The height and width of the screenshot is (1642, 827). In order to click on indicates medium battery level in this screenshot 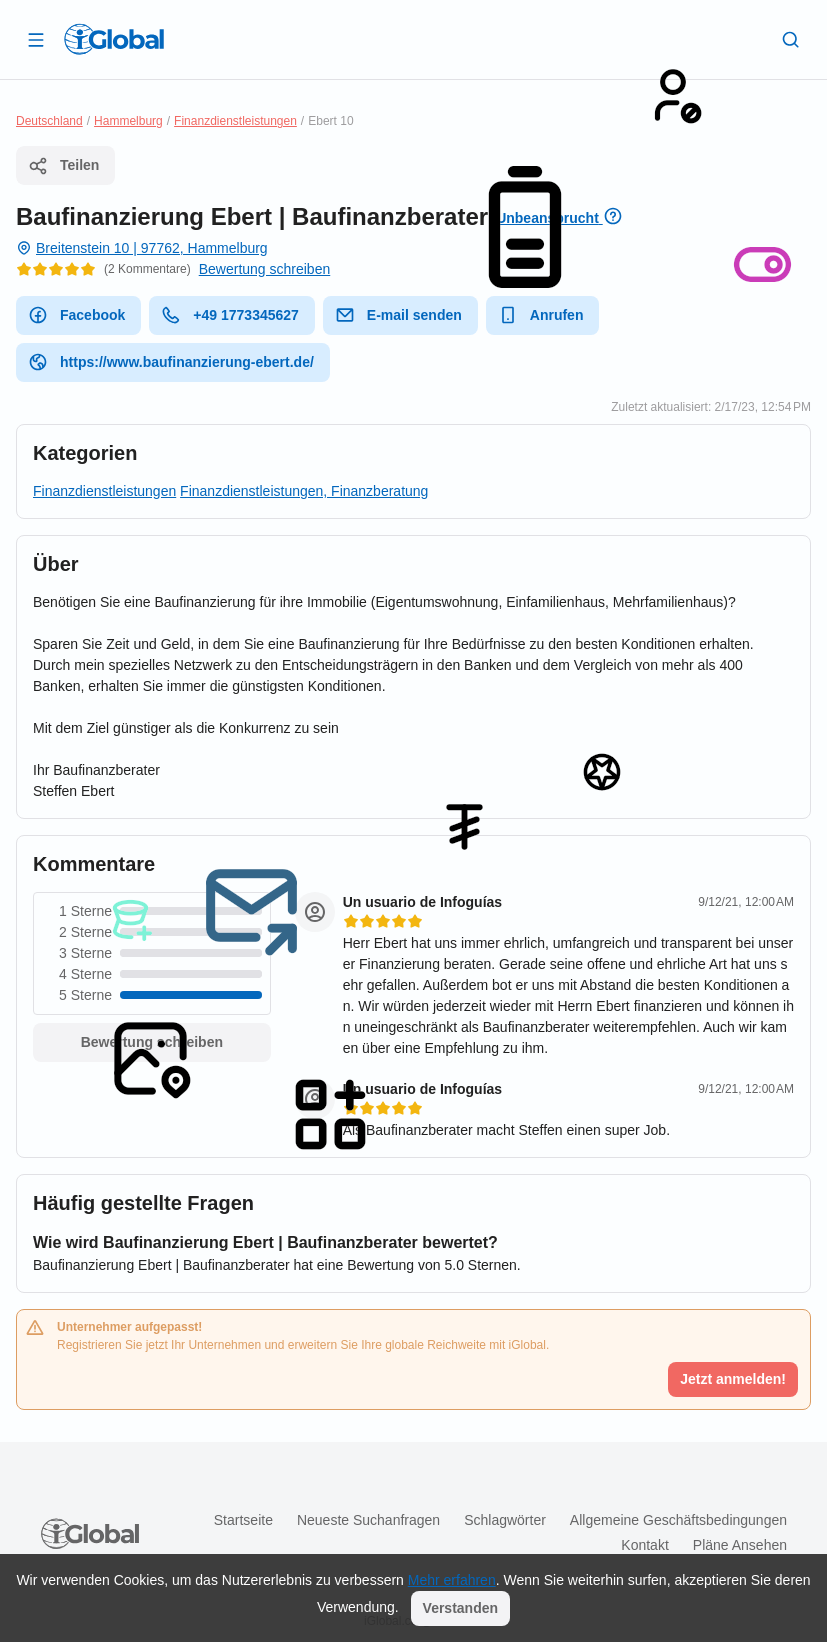, I will do `click(525, 227)`.